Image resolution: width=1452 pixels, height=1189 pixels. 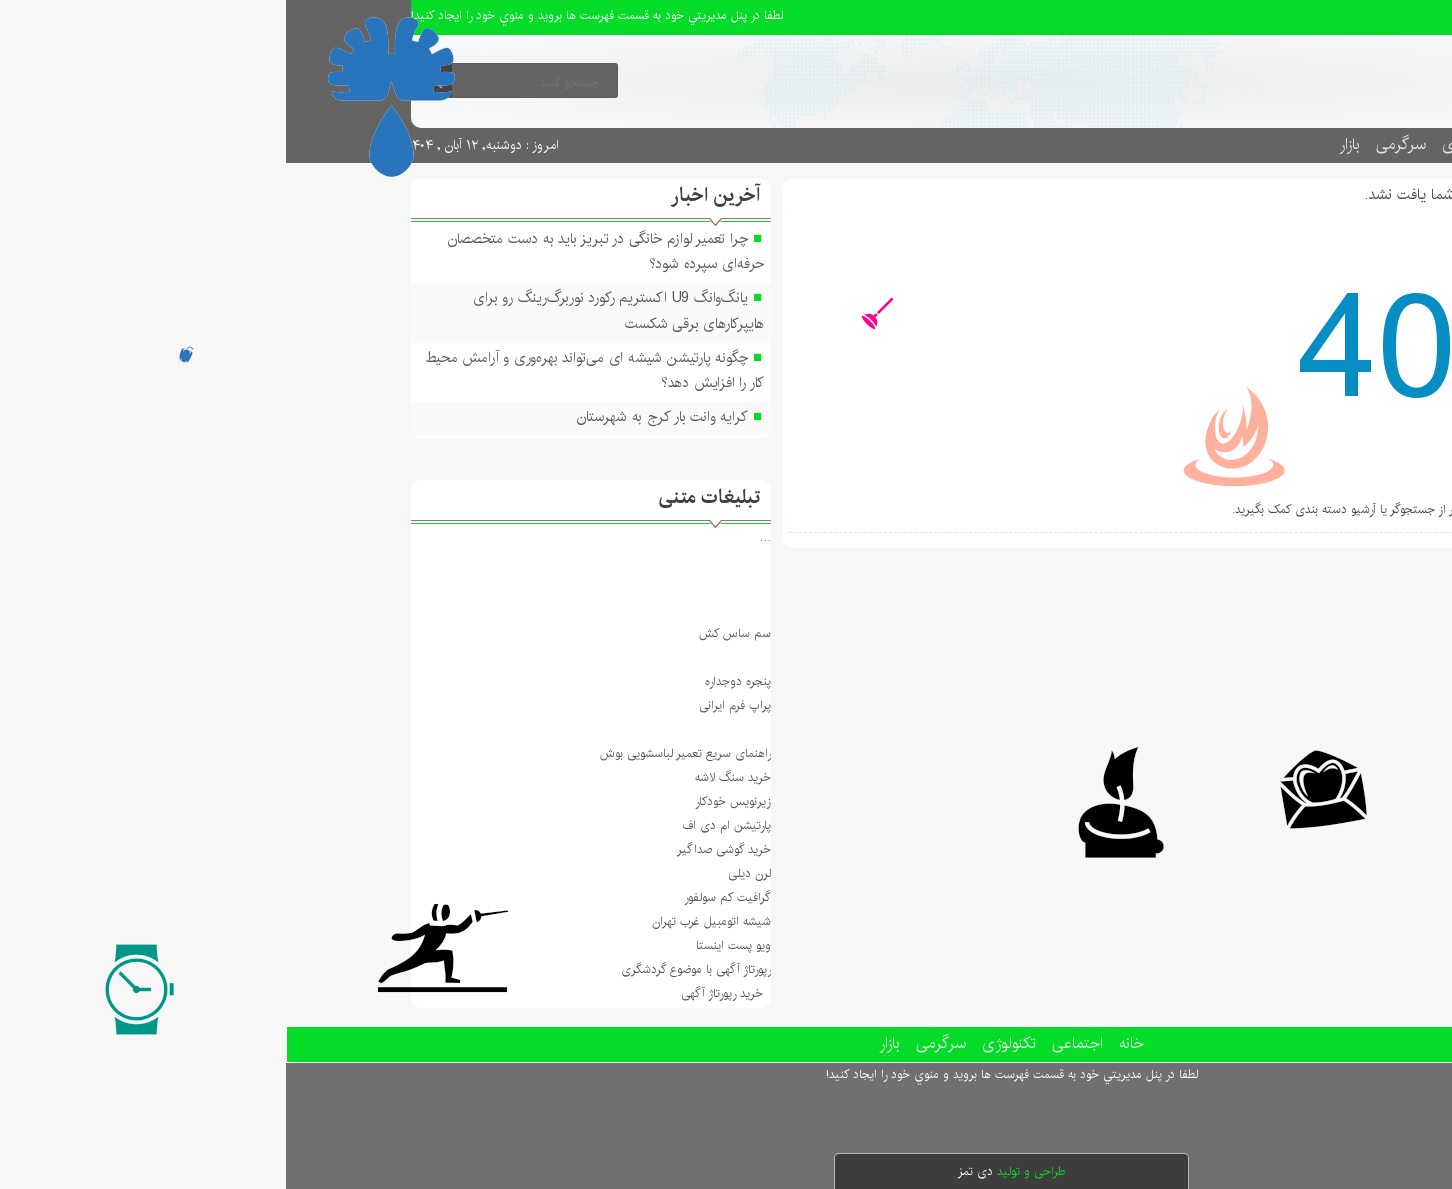 What do you see at coordinates (186, 354) in the screenshot?
I see `select bell pepper ingredient in a cooking game` at bounding box center [186, 354].